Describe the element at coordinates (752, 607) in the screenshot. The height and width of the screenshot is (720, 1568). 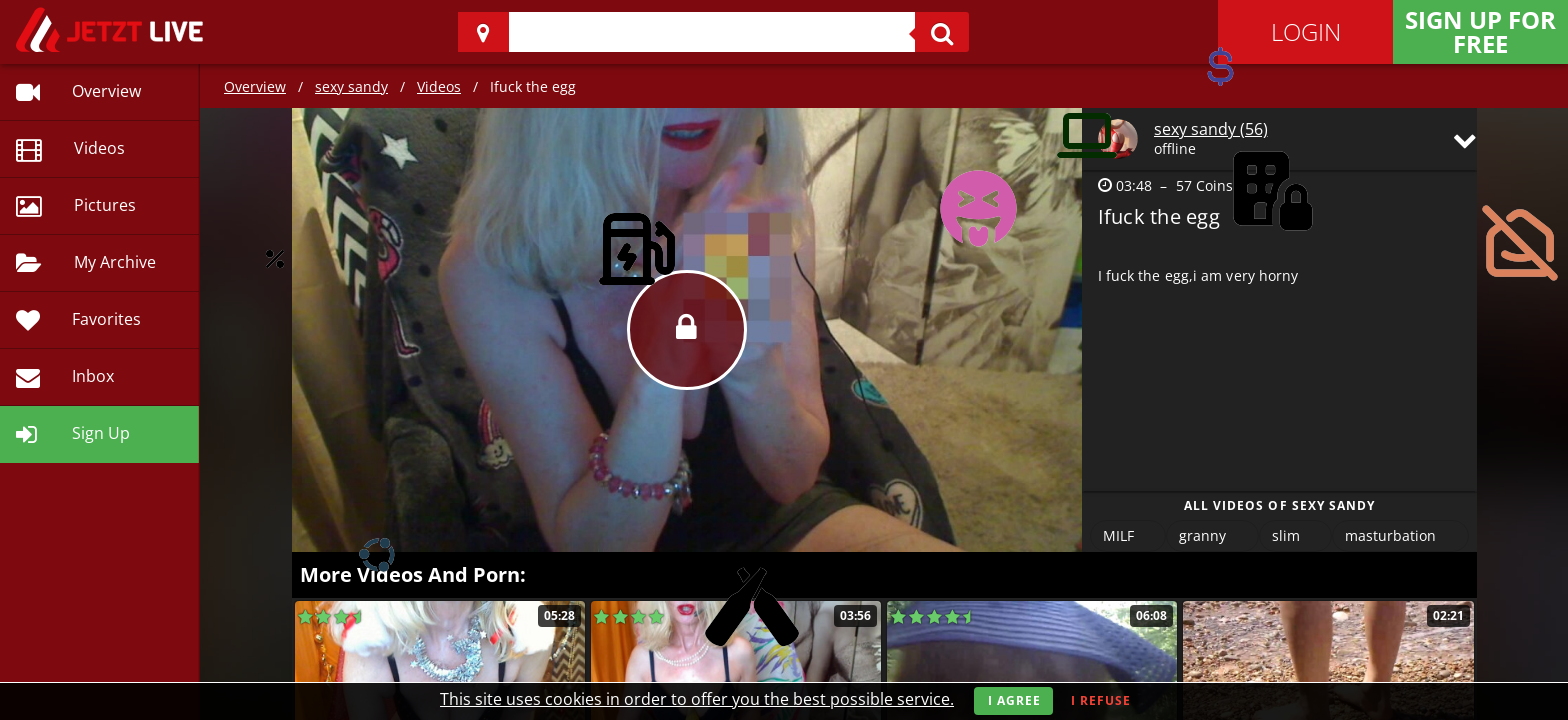
I see `open the Untappd app` at that location.